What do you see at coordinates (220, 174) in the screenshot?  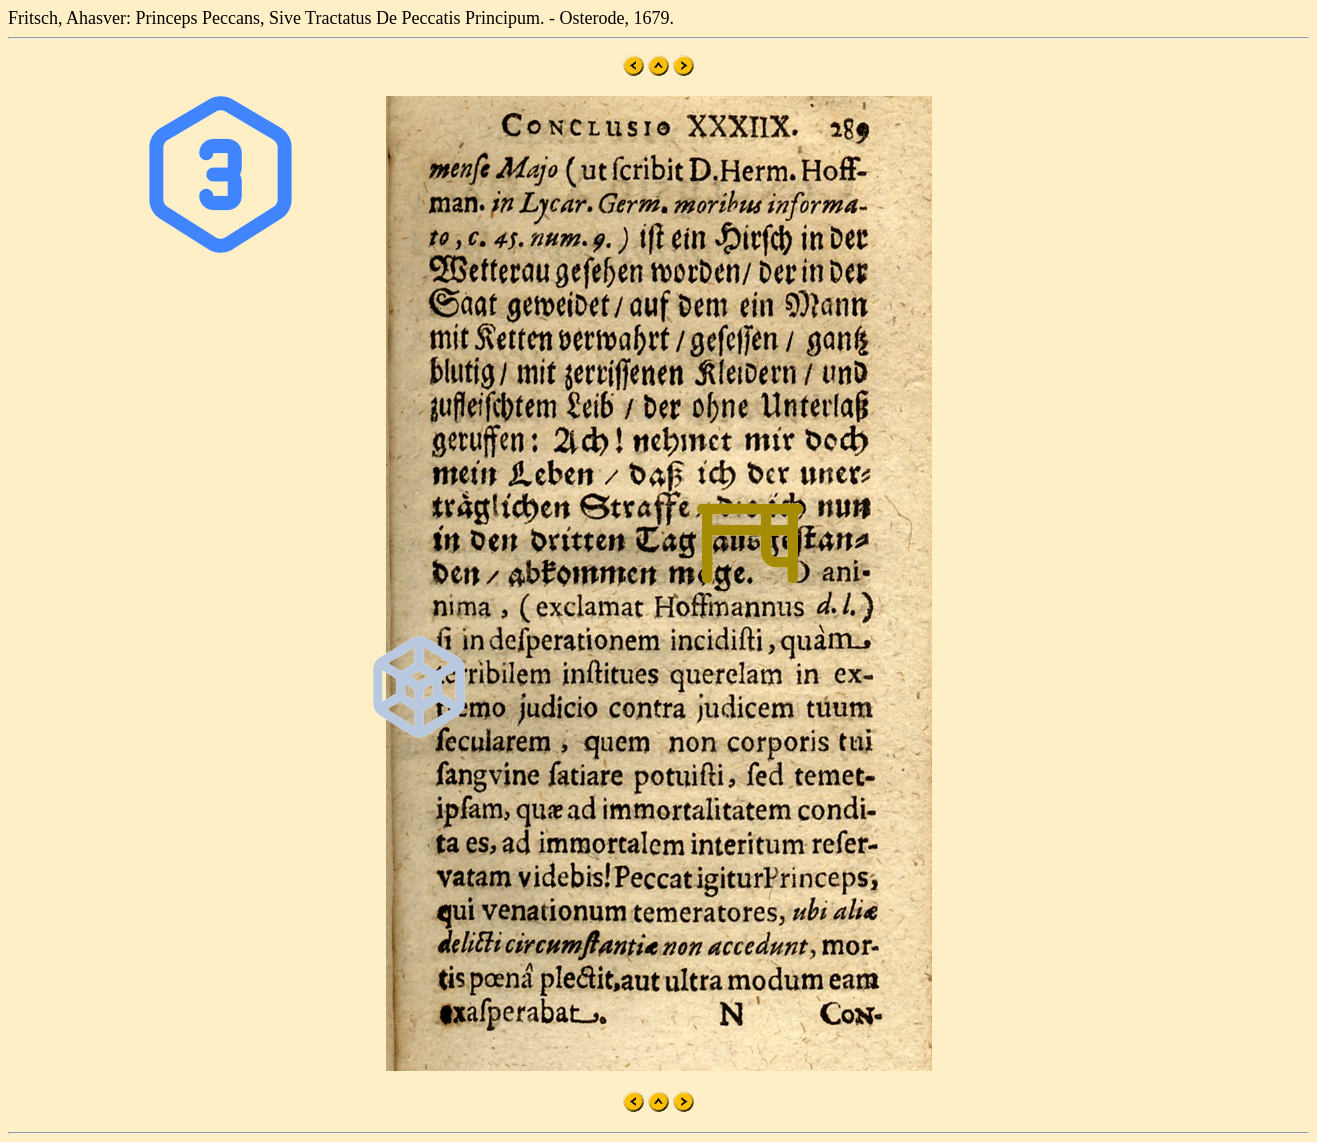 I see `step 3 in a multi-step process` at bounding box center [220, 174].